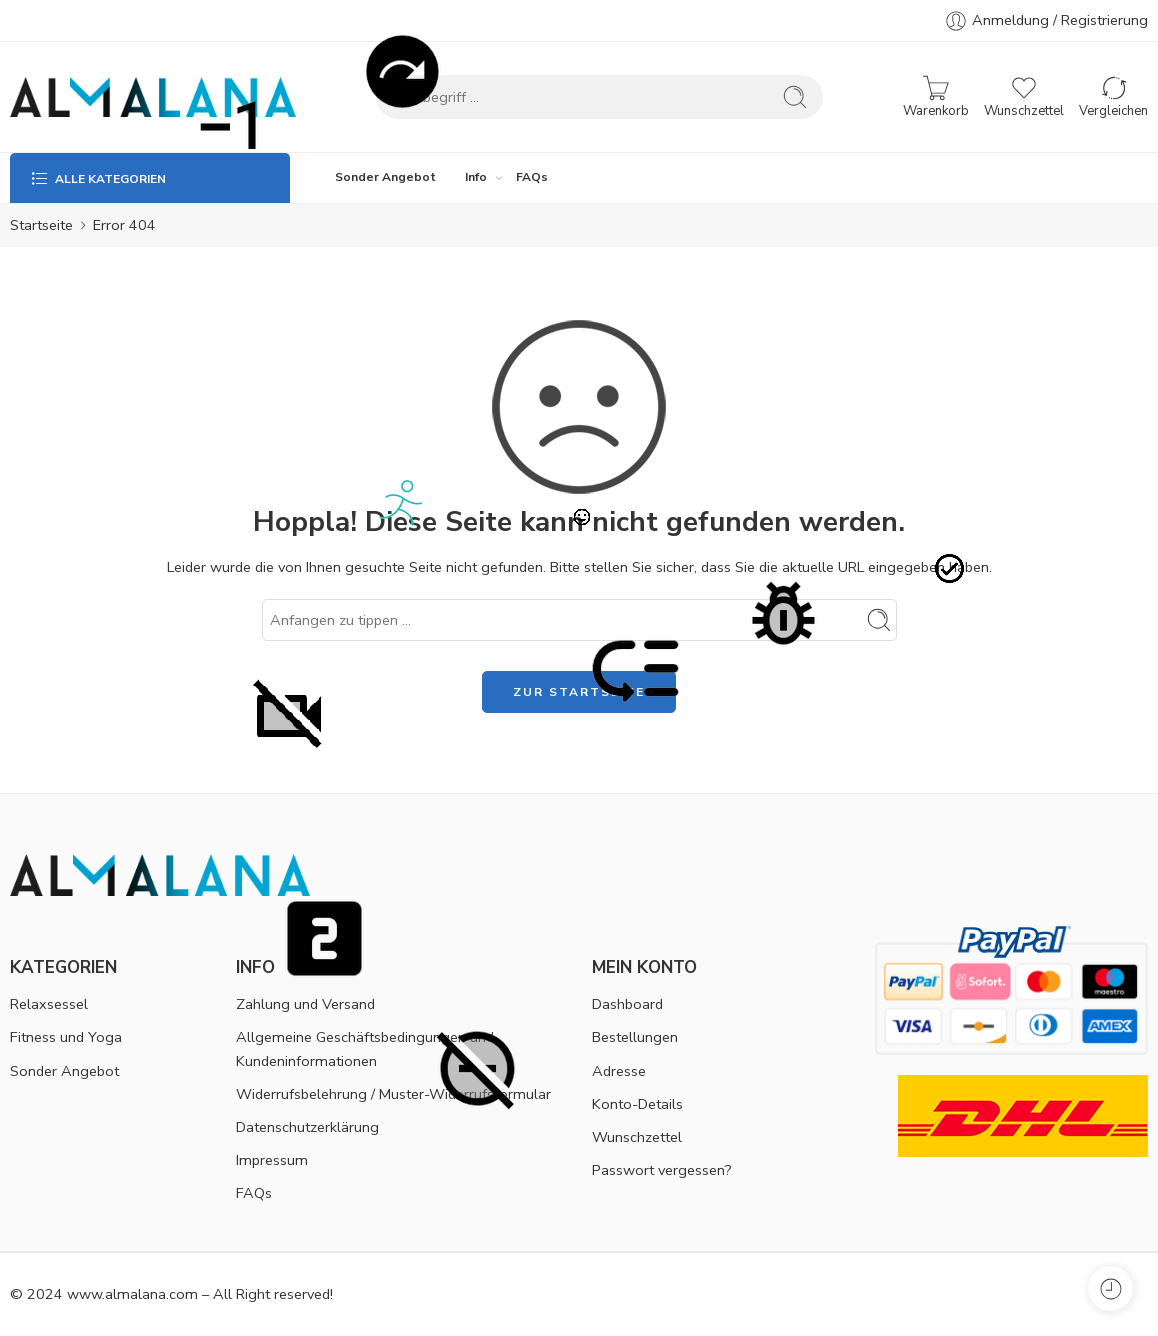  I want to click on indicates a completed or successful action, so click(949, 568).